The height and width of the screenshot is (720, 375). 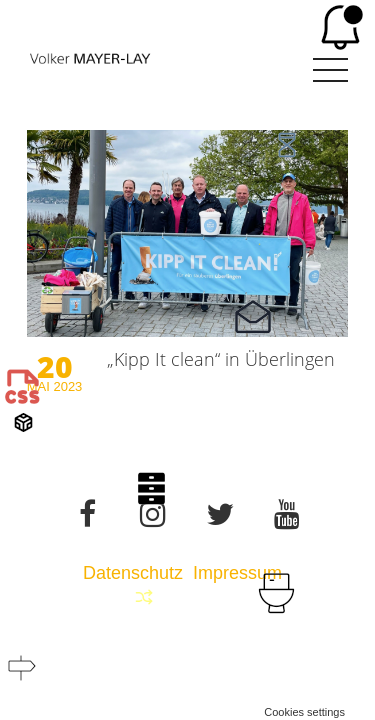 What do you see at coordinates (287, 145) in the screenshot?
I see `indicates a timer or countdown in progress` at bounding box center [287, 145].